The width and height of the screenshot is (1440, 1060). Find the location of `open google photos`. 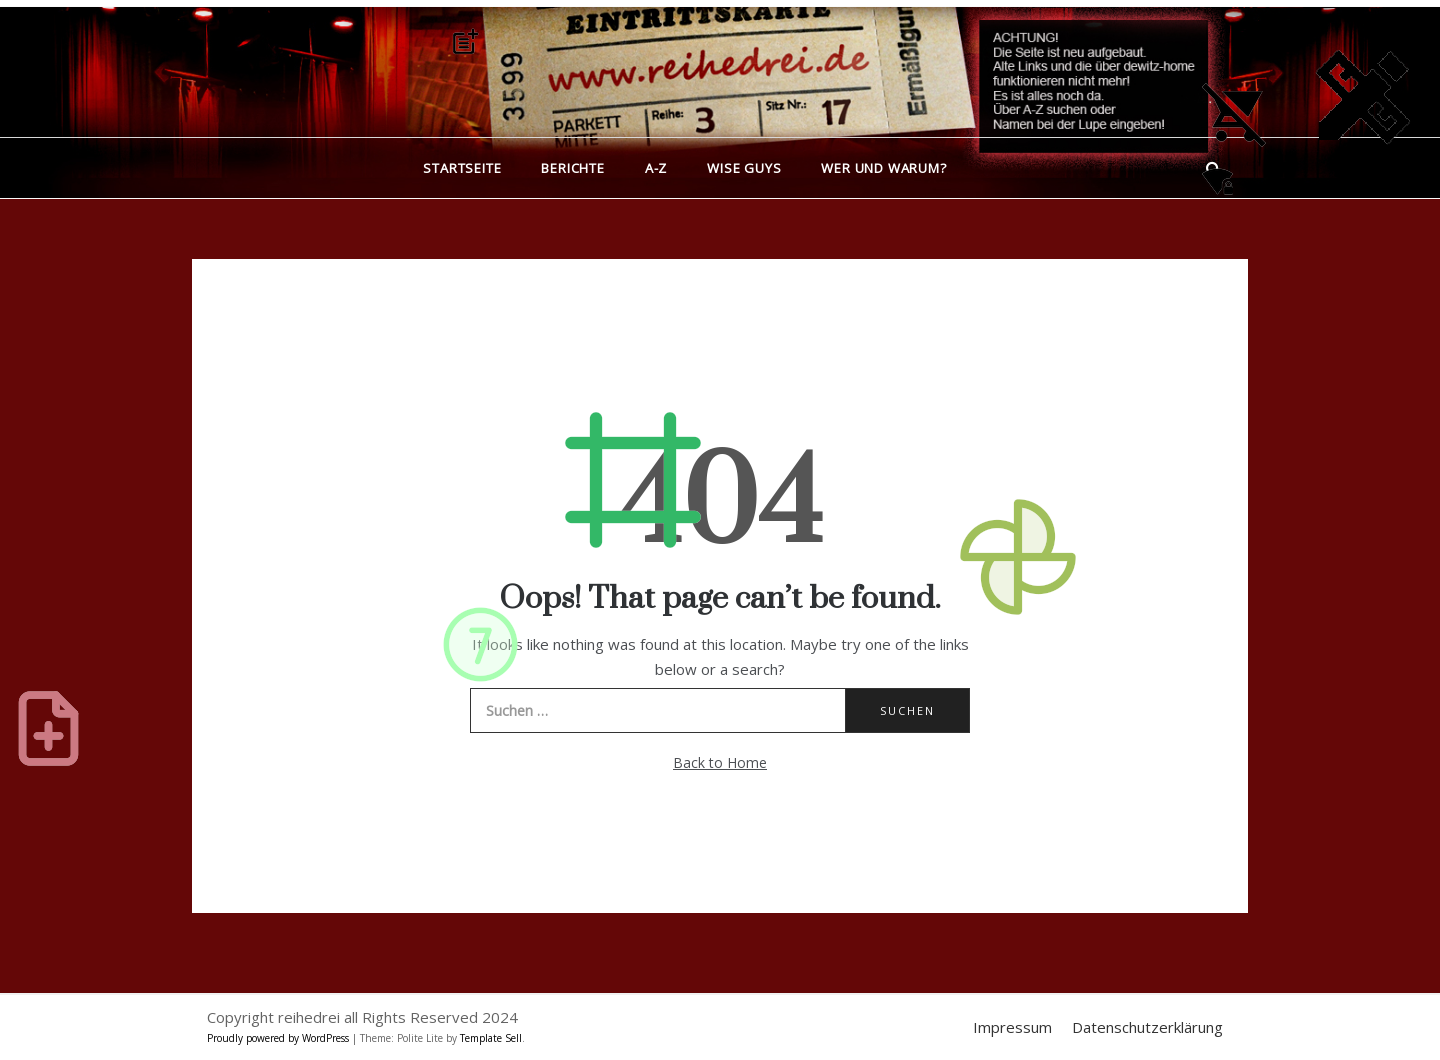

open google photos is located at coordinates (1018, 557).